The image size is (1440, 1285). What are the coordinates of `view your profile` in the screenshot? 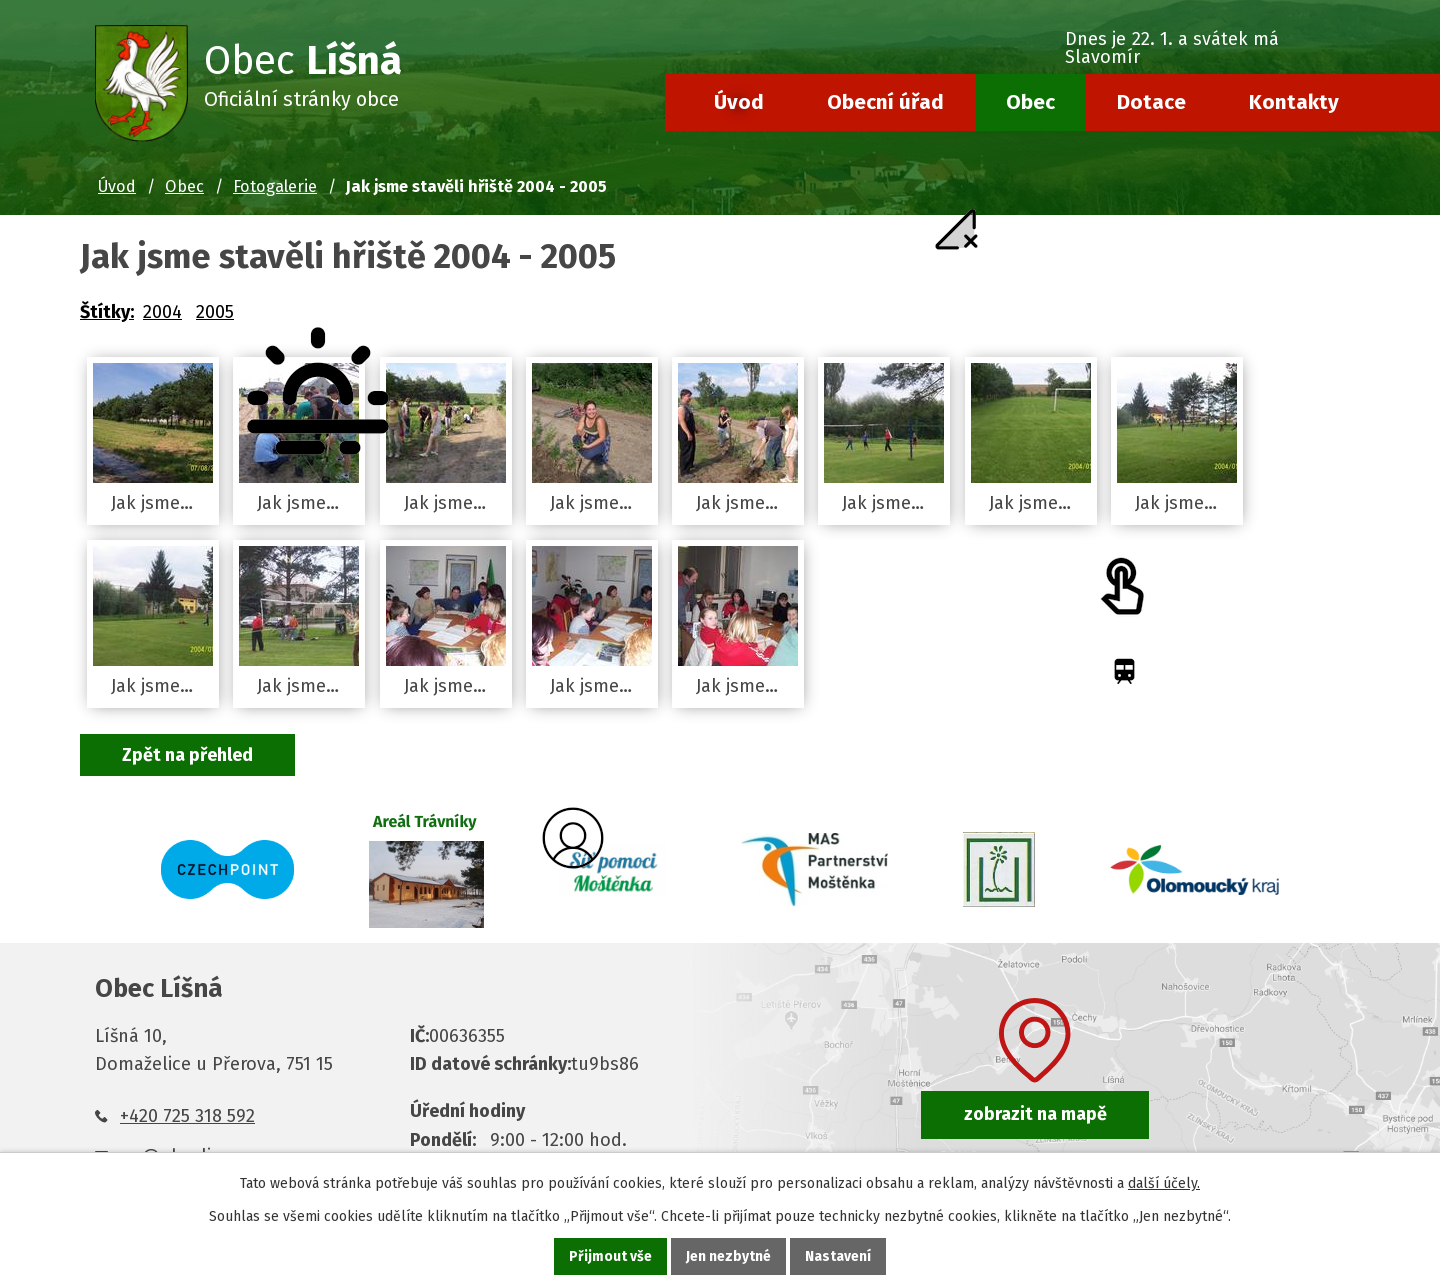 It's located at (573, 838).